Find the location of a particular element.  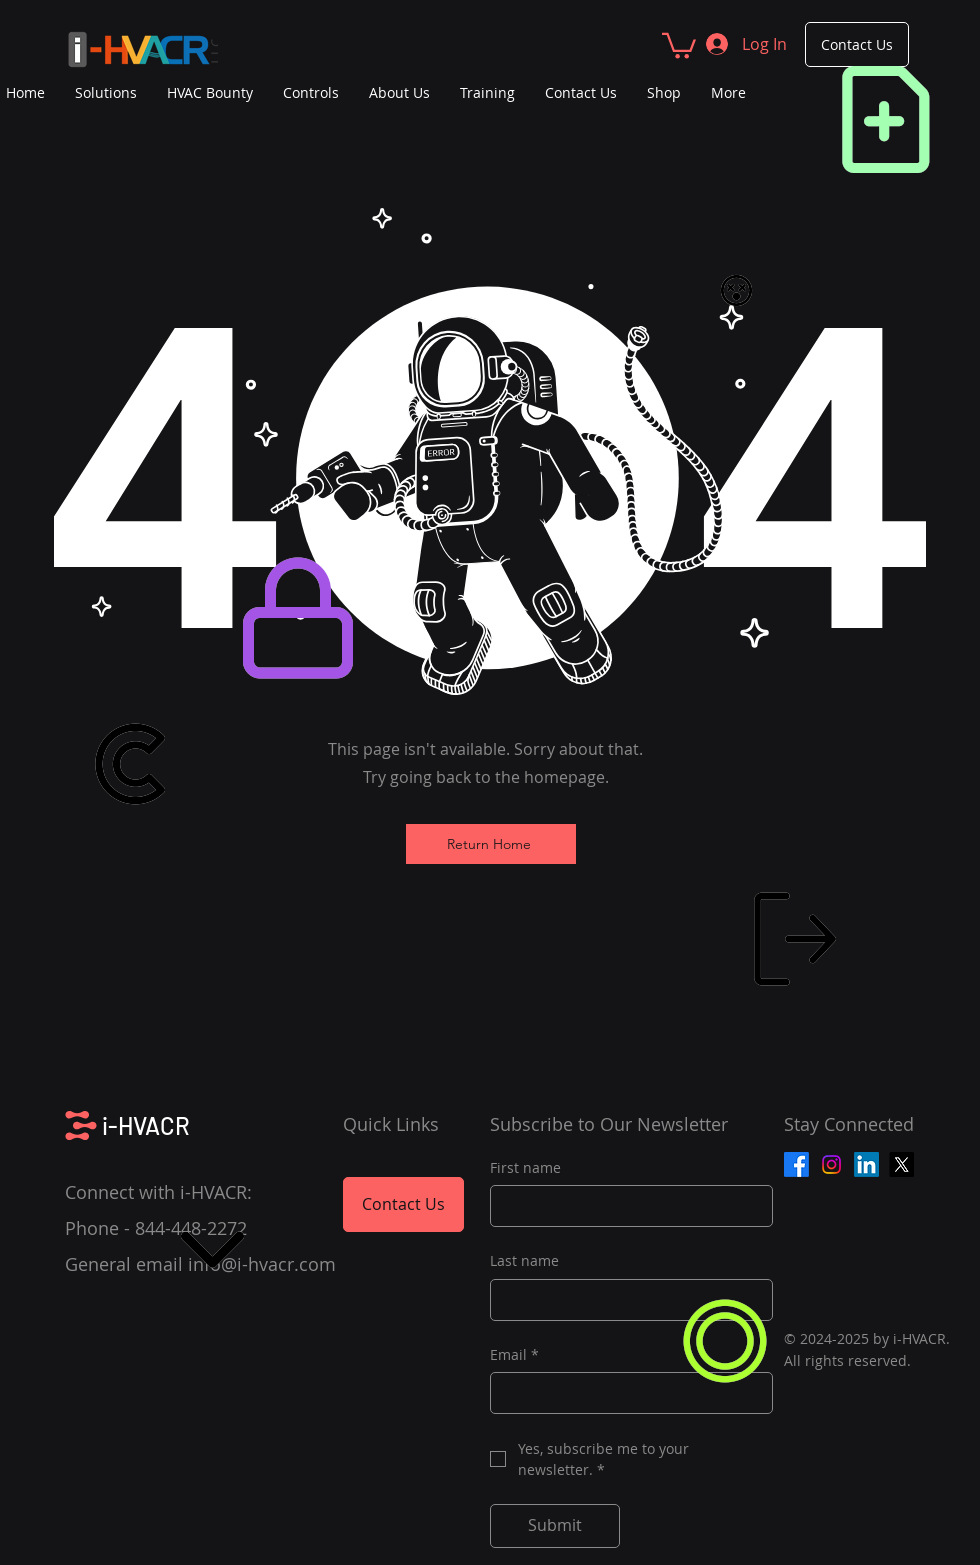

start recording audio or video is located at coordinates (725, 1341).